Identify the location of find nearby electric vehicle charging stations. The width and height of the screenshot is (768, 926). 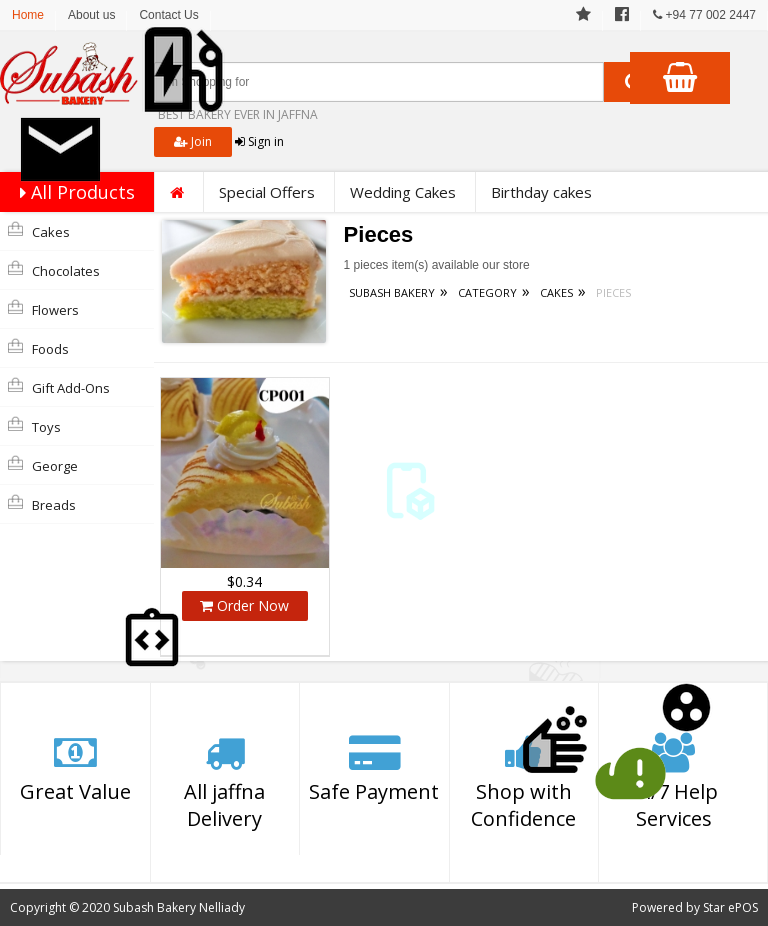
(182, 69).